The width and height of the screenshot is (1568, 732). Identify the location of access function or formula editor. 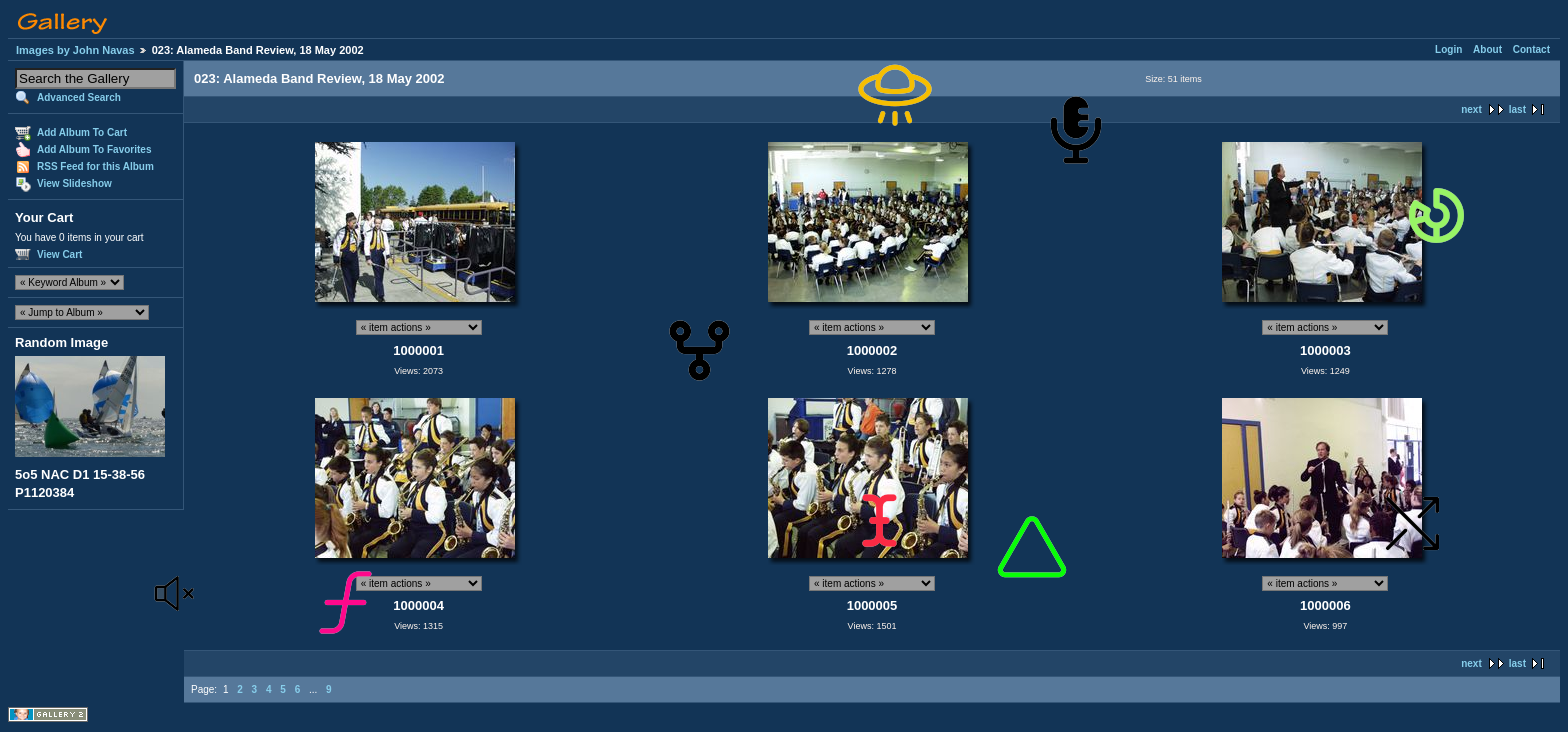
(345, 602).